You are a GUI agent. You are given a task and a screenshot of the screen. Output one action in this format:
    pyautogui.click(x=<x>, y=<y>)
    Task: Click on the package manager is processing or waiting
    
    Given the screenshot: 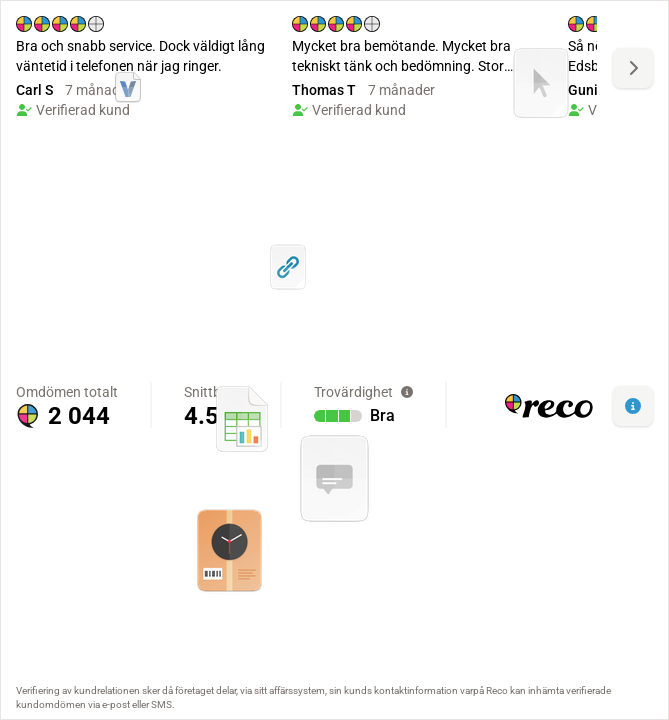 What is the action you would take?
    pyautogui.click(x=229, y=550)
    